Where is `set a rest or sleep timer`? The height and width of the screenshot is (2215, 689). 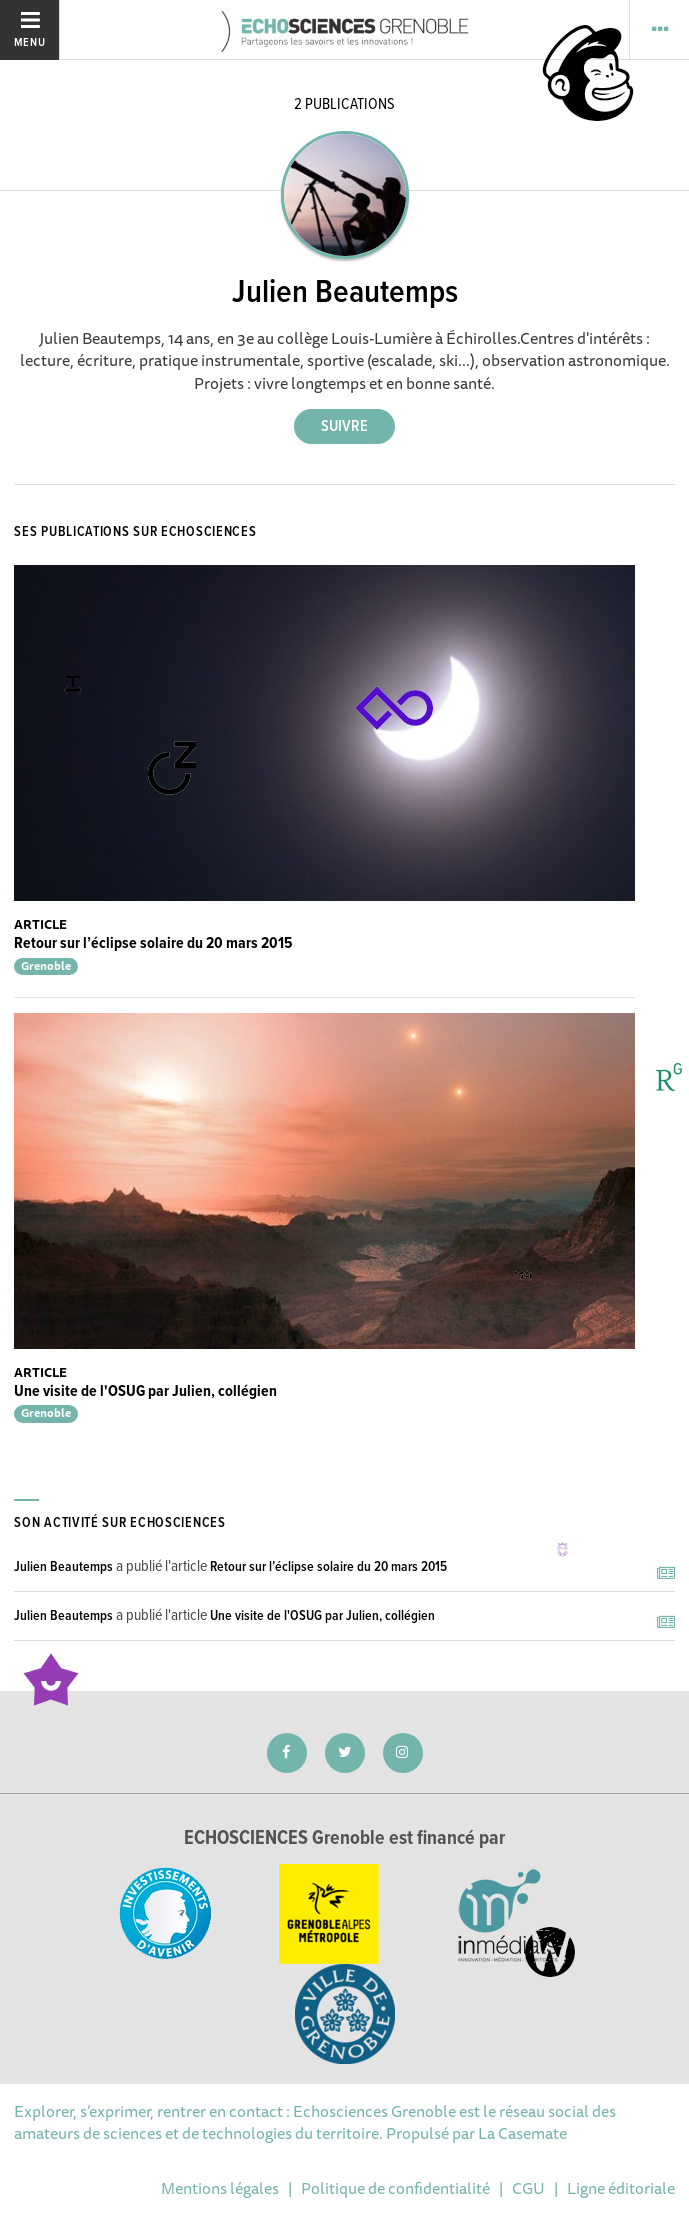
set a rest or sleep timer is located at coordinates (172, 768).